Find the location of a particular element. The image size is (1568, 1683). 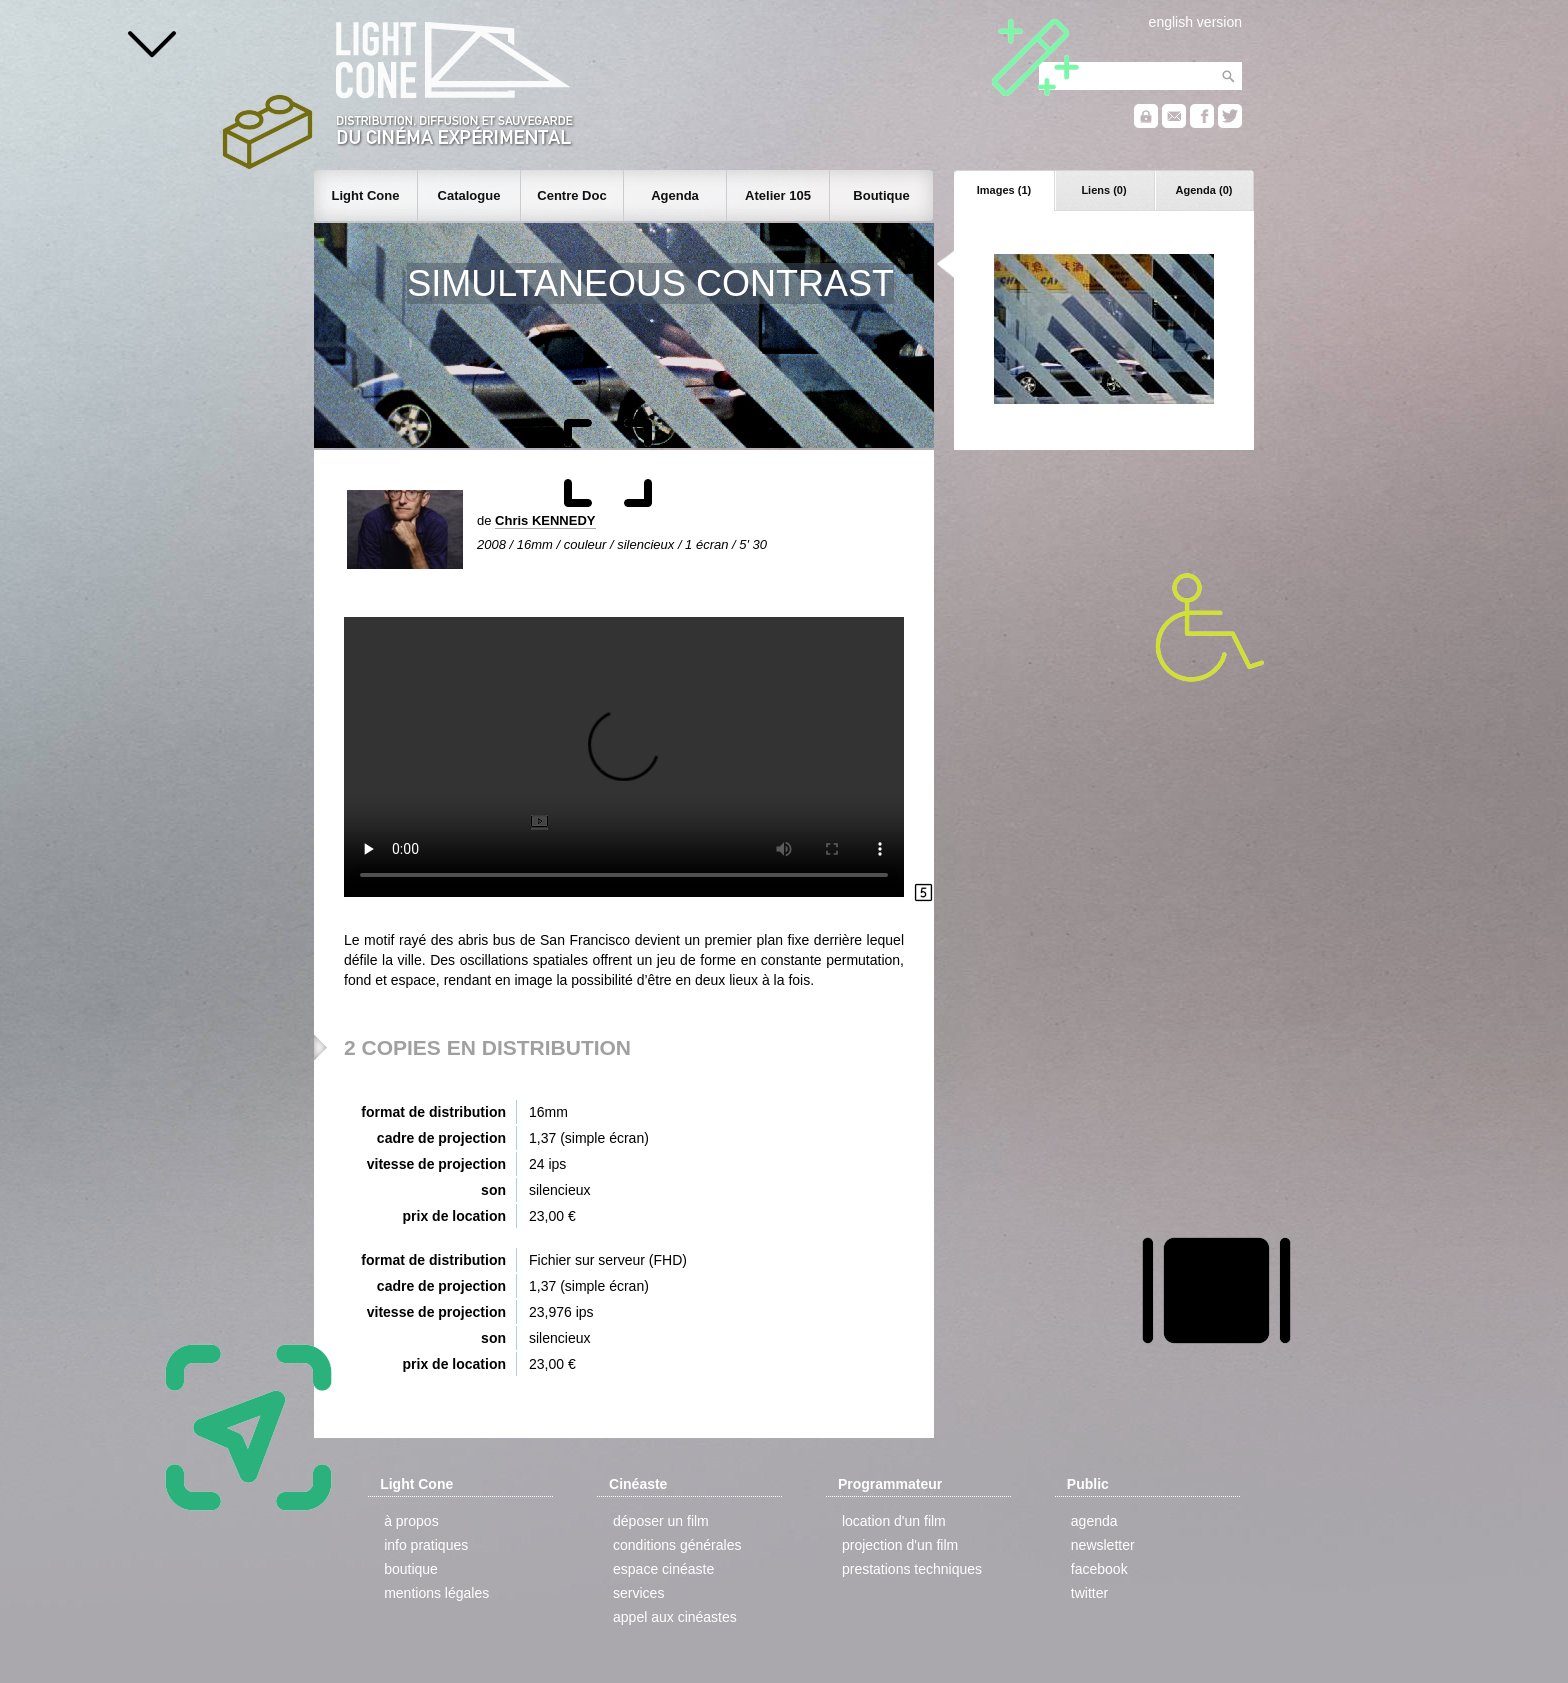

indicates step 5 in a numbered sequence is located at coordinates (923, 892).